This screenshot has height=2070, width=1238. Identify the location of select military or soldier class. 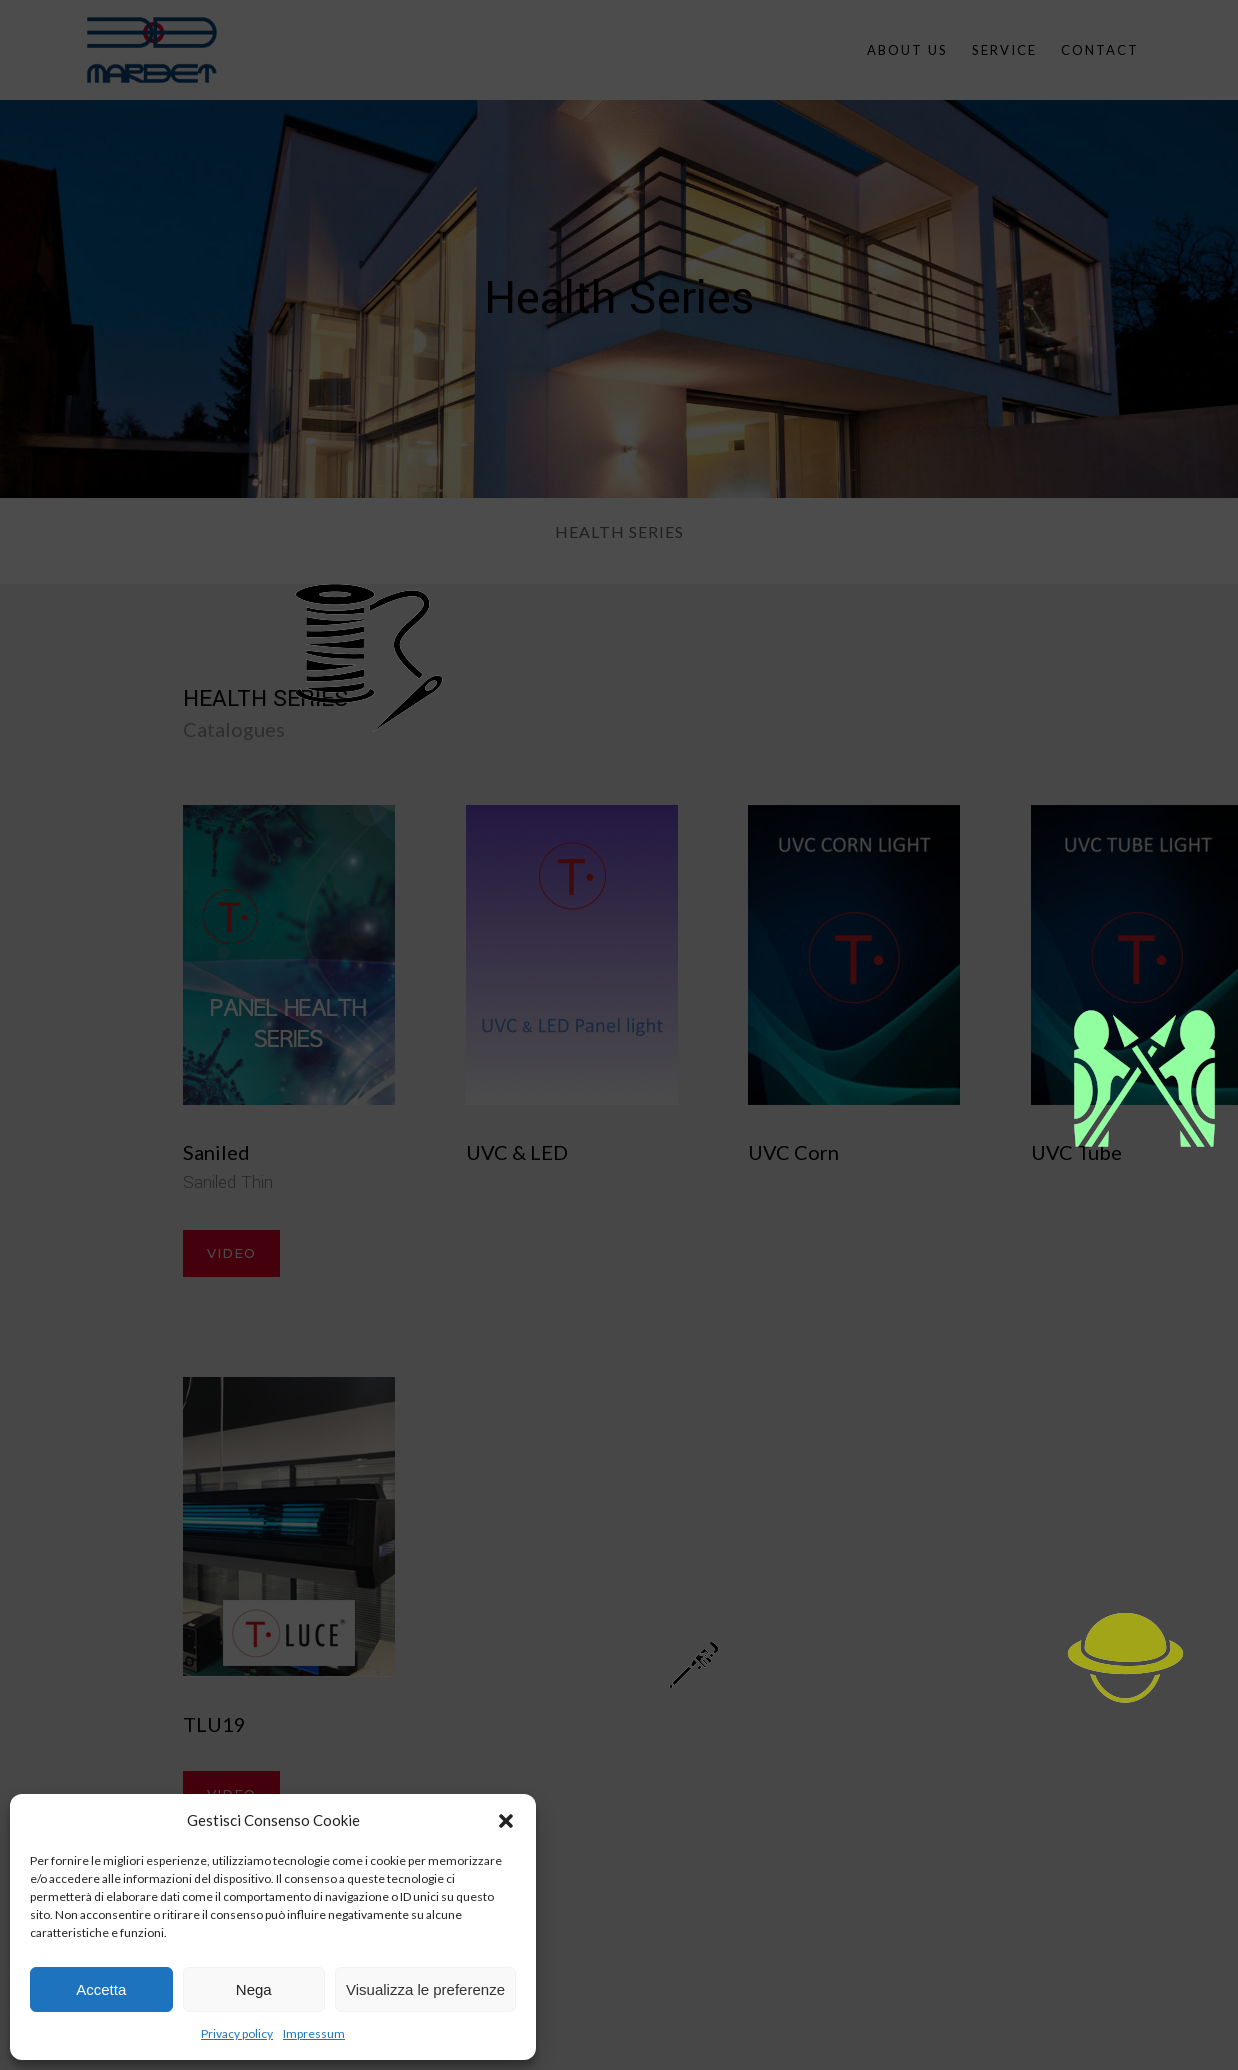
(1125, 1659).